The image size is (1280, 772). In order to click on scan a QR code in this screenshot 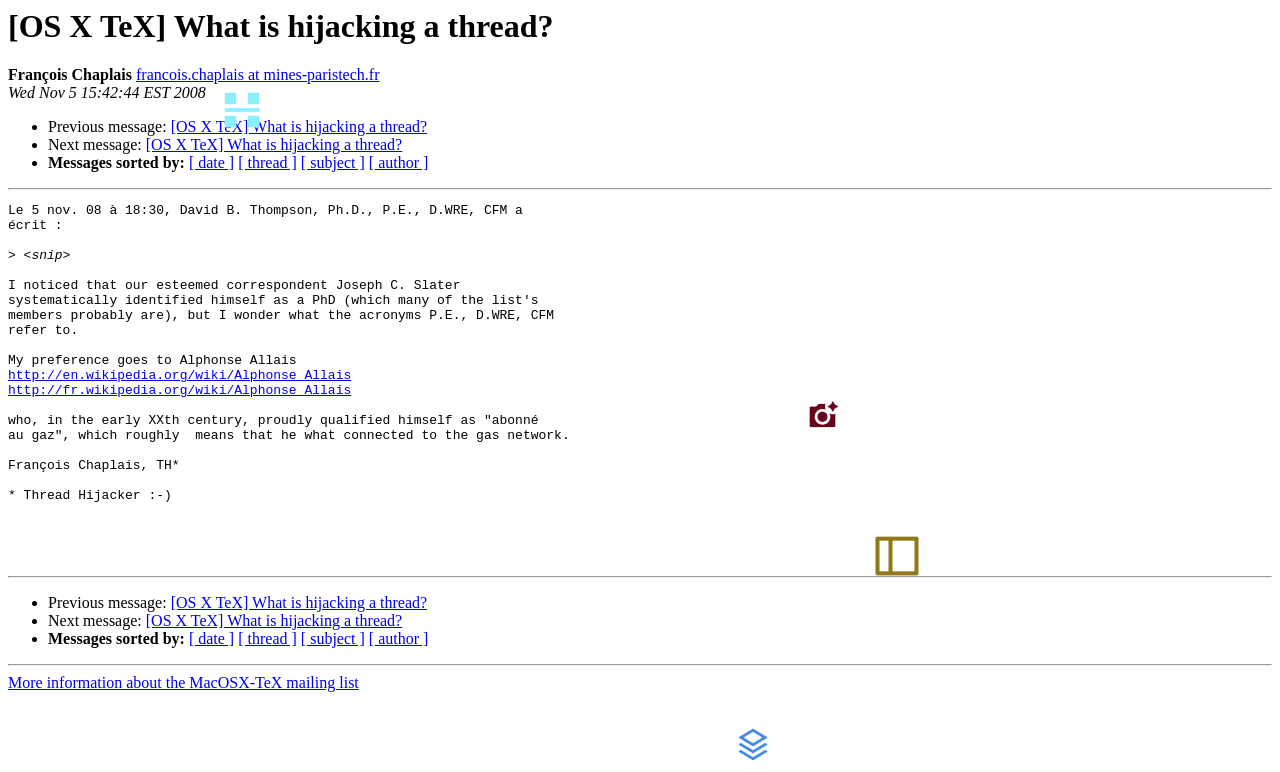, I will do `click(242, 110)`.